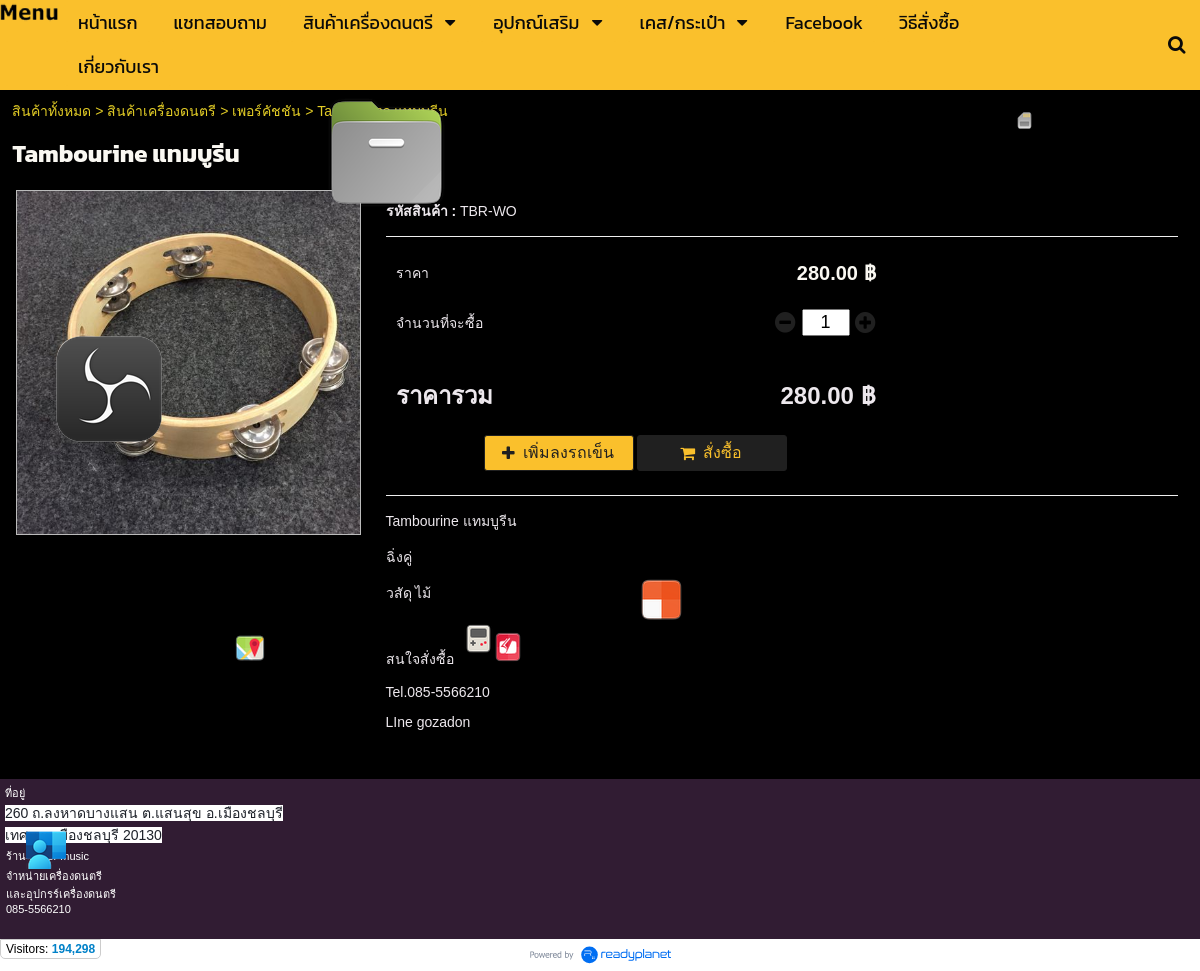 This screenshot has width=1200, height=971. Describe the element at coordinates (46, 849) in the screenshot. I see `open the portal app` at that location.